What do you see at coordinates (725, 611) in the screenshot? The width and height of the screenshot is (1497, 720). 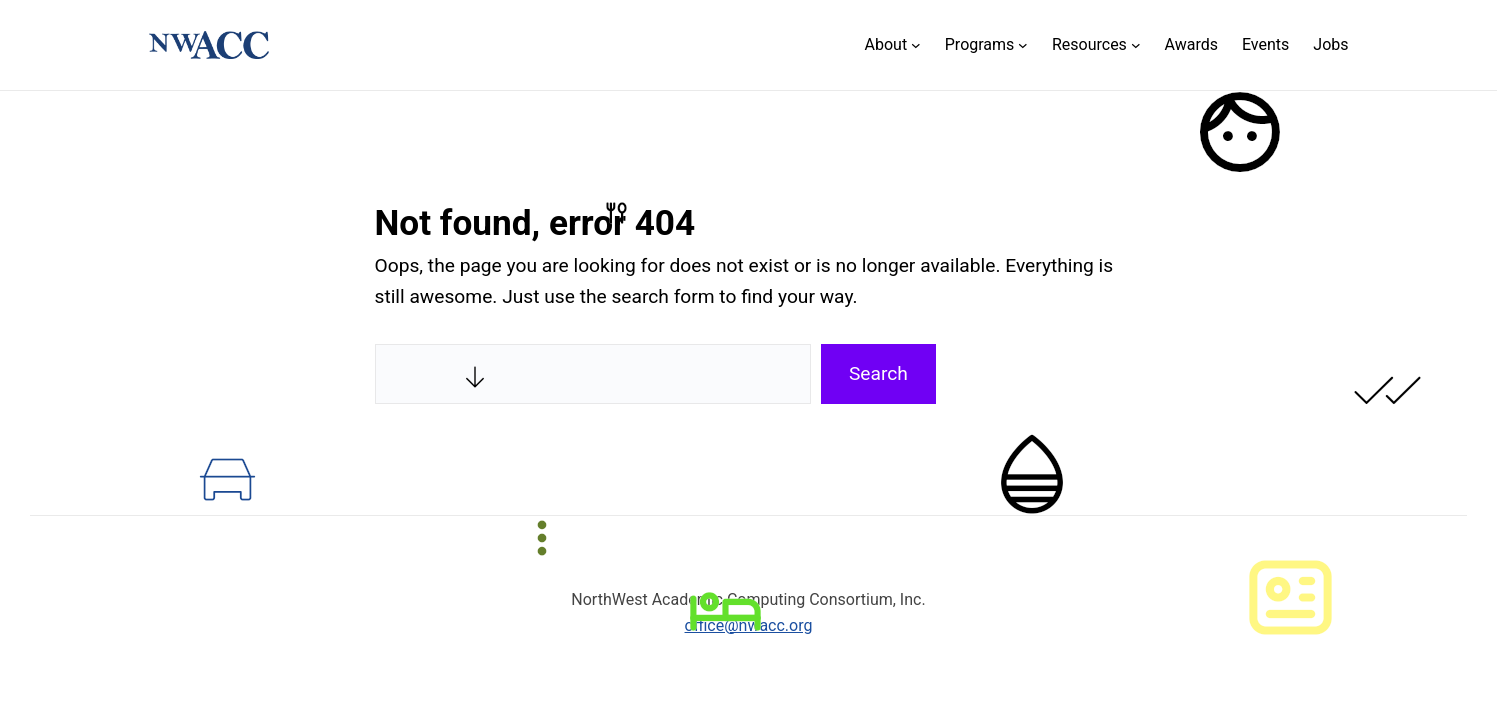 I see `view accommodation or hotel options` at bounding box center [725, 611].